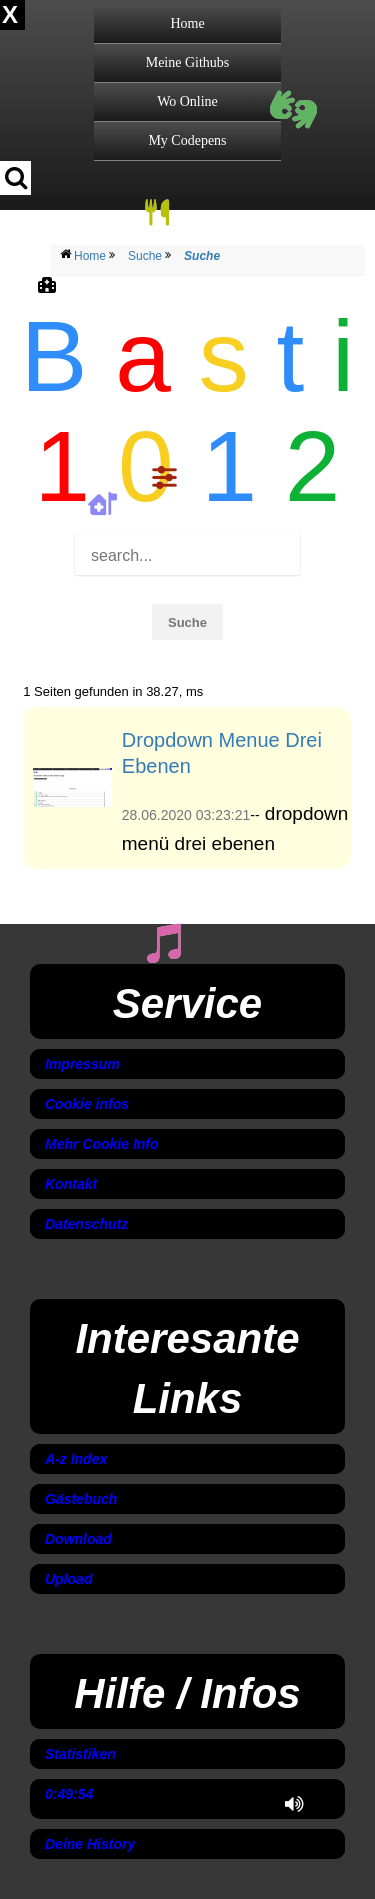 This screenshot has width=375, height=1899. I want to click on request ASL interpretation services, so click(293, 109).